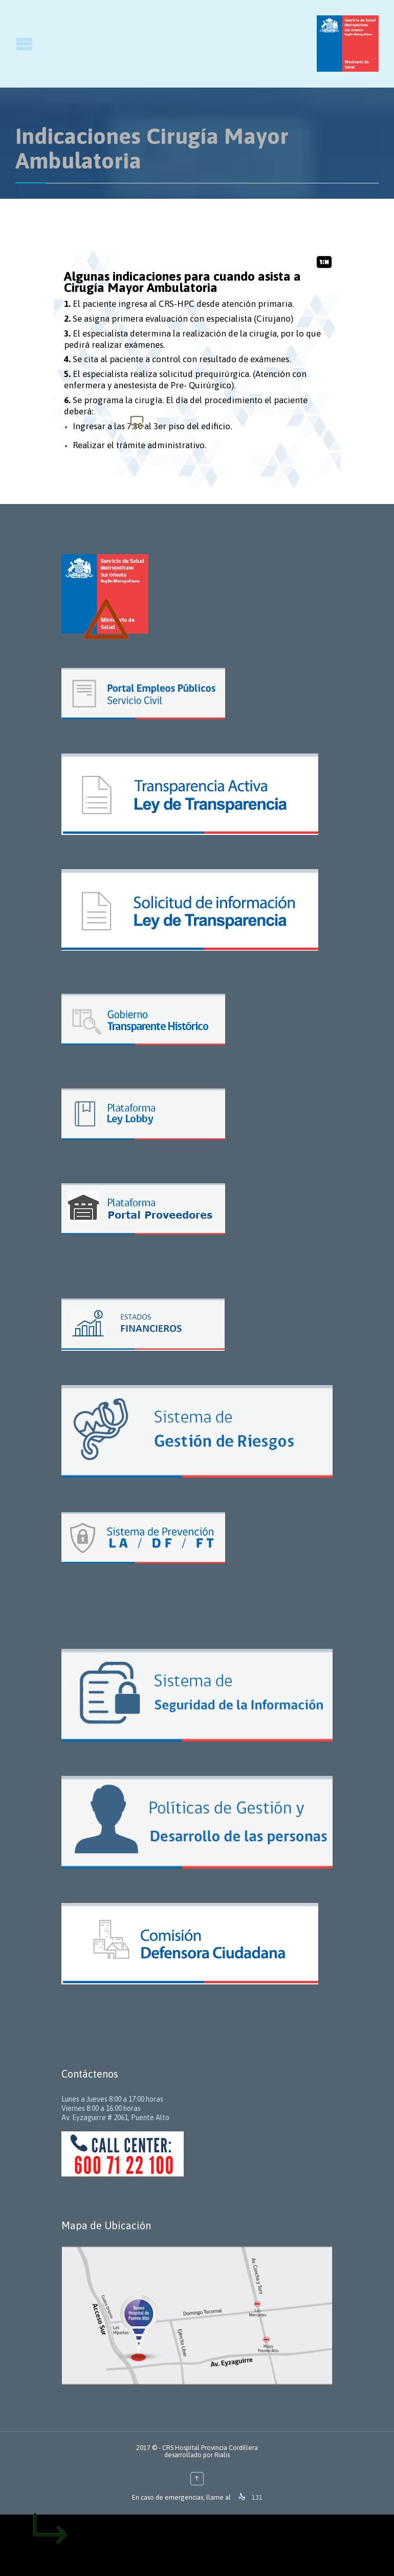 This screenshot has height=2576, width=394. I want to click on visit zeit/vercel website or documentation, so click(106, 619).